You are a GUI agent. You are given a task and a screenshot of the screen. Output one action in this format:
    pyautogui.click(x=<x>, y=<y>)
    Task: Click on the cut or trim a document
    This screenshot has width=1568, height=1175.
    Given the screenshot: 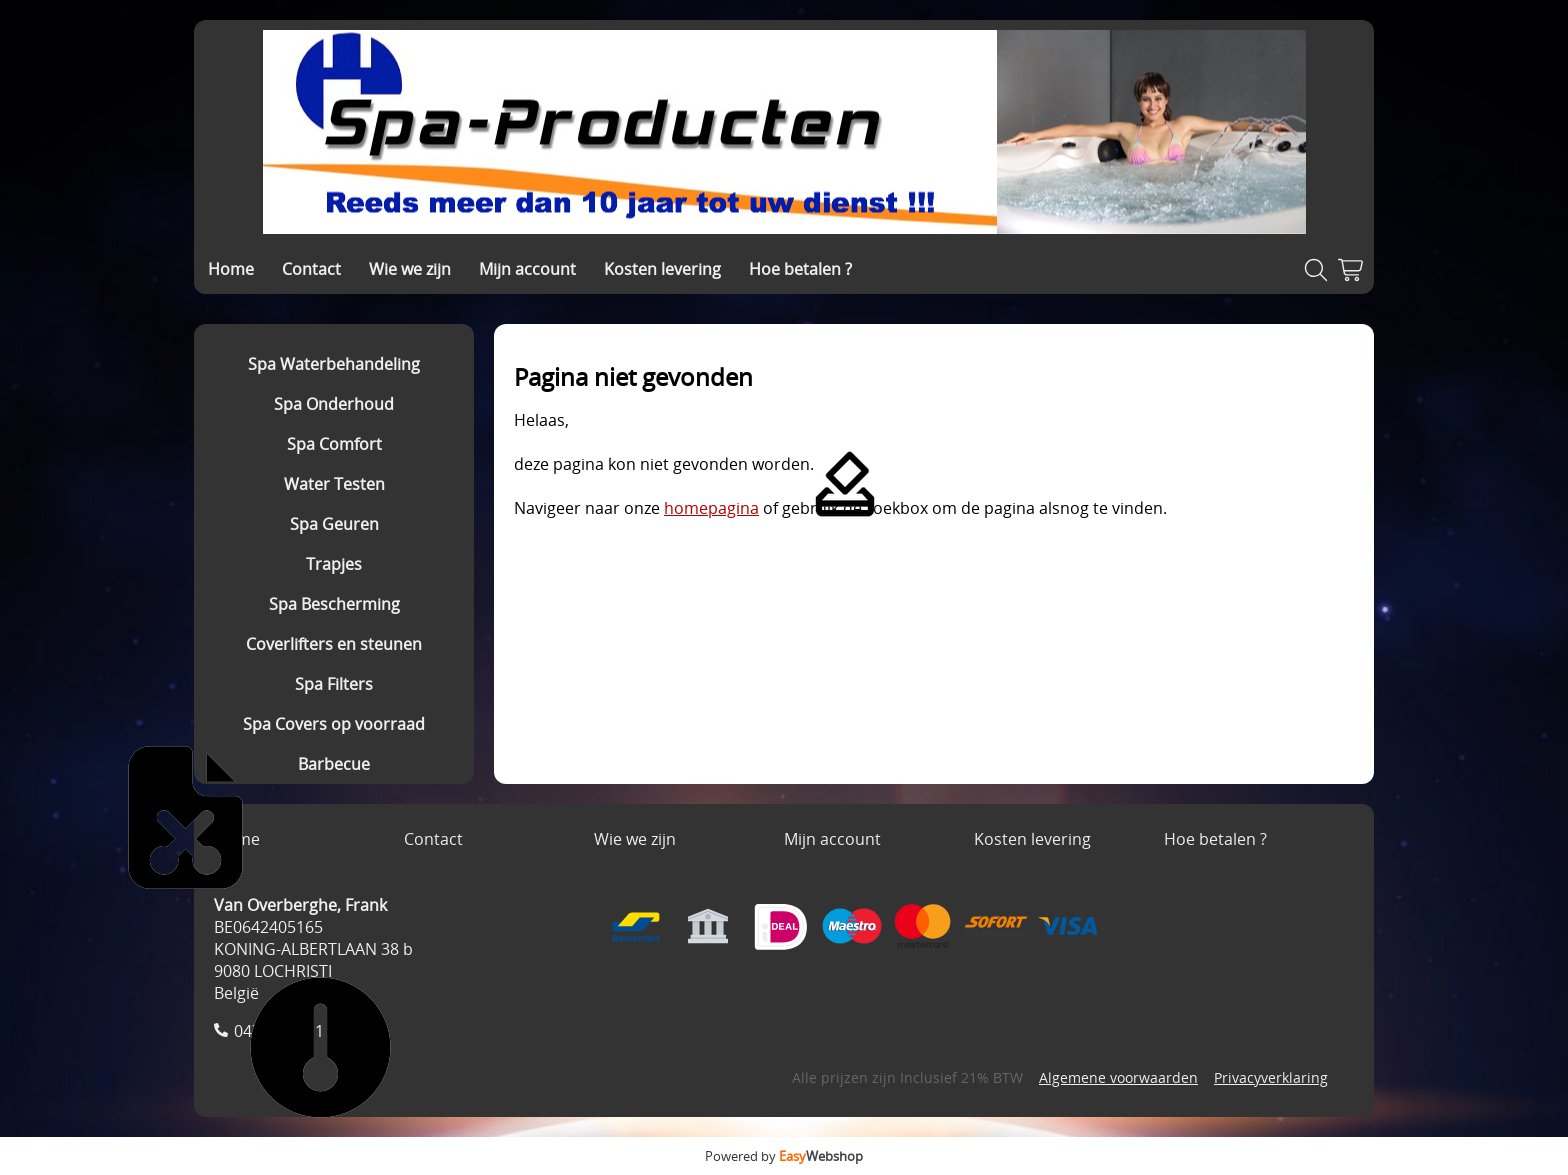 What is the action you would take?
    pyautogui.click(x=185, y=817)
    